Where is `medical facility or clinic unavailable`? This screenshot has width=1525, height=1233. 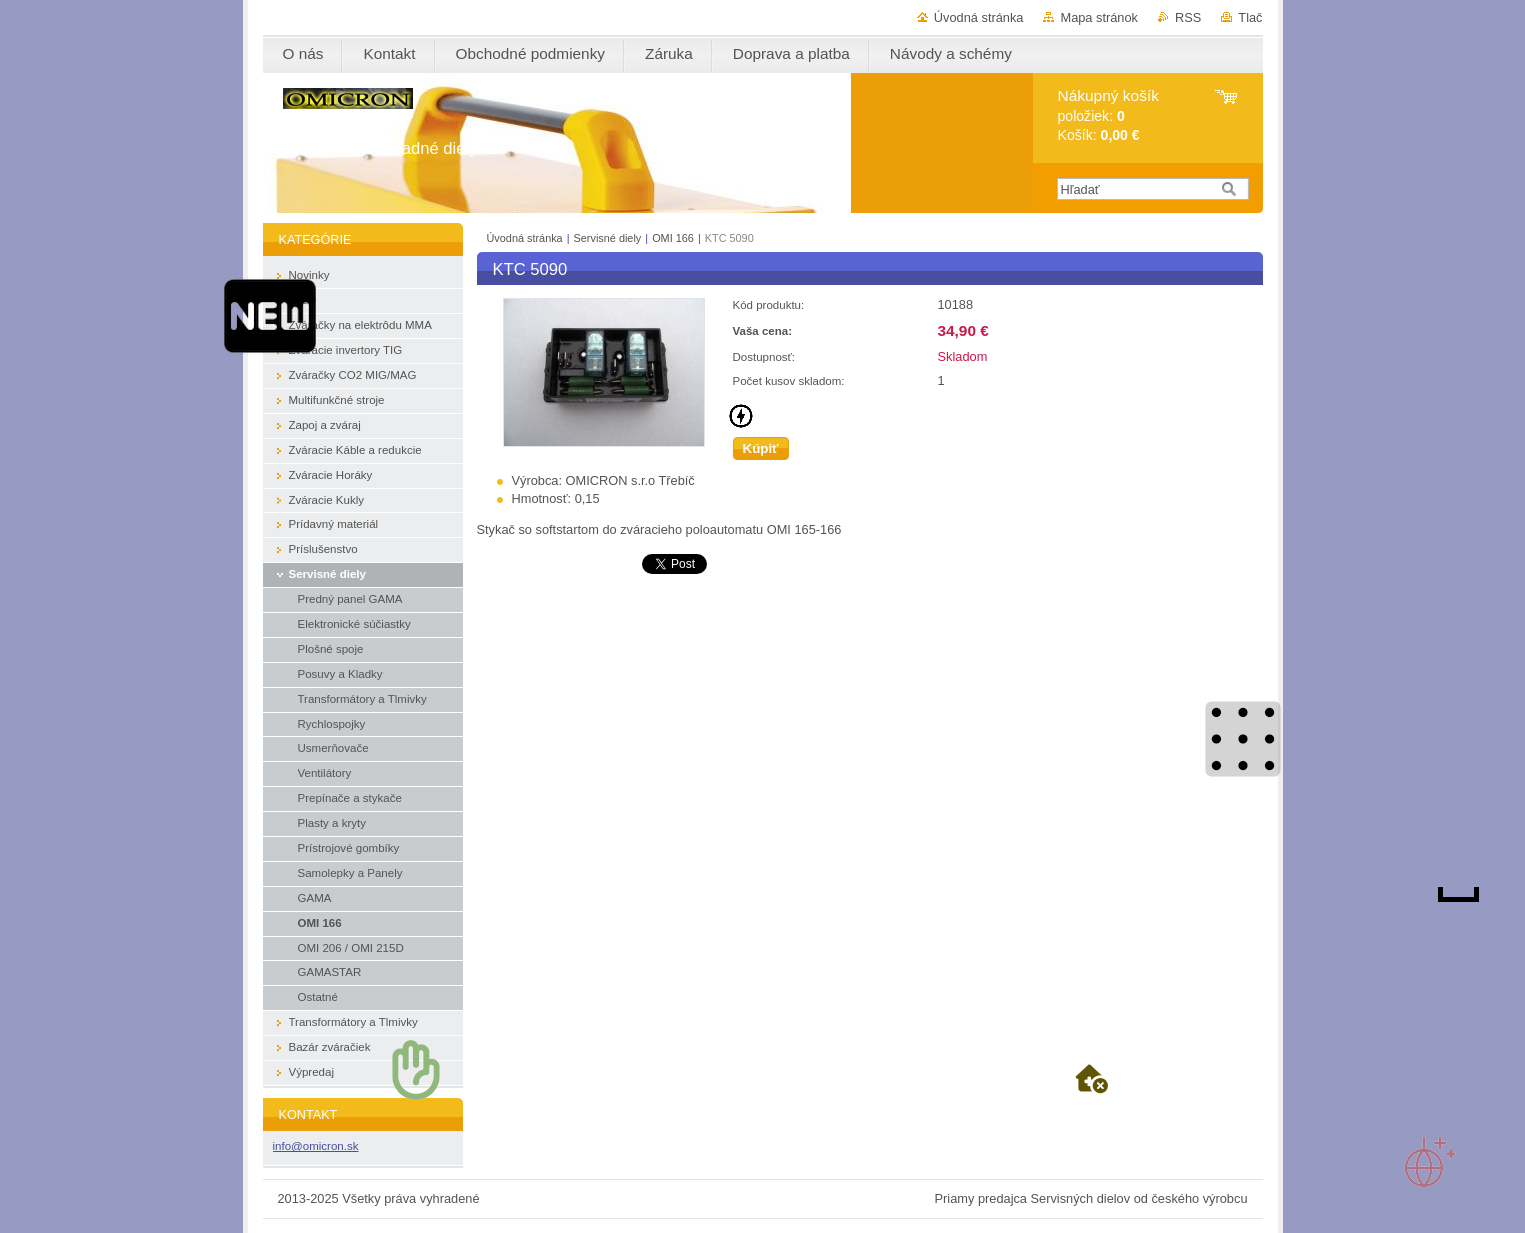 medical facility or clinic unavailable is located at coordinates (1091, 1078).